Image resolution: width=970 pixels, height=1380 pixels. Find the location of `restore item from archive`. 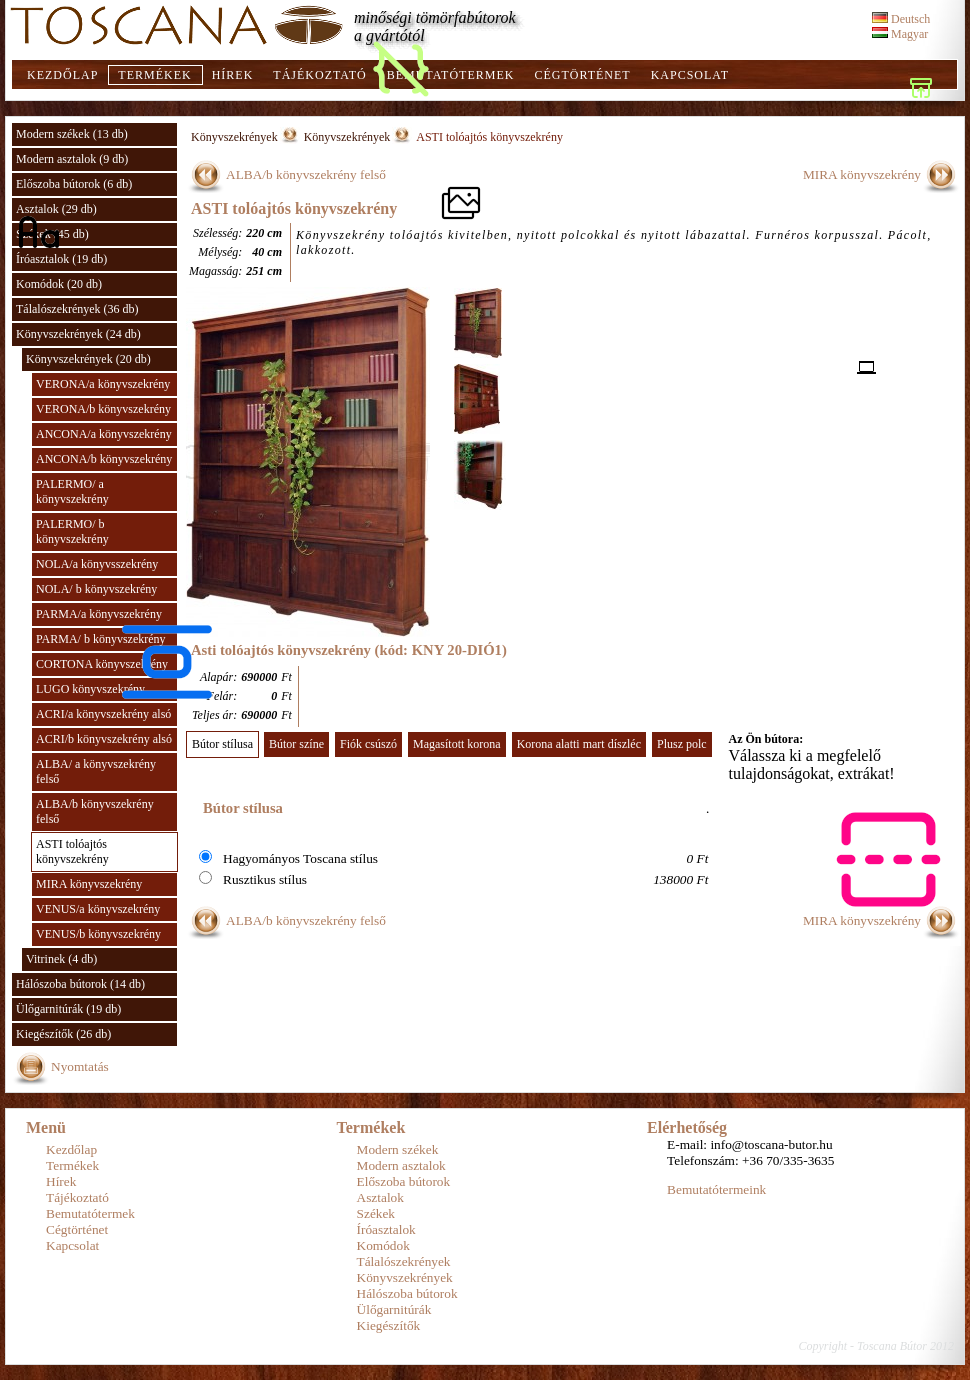

restore item from archive is located at coordinates (921, 88).